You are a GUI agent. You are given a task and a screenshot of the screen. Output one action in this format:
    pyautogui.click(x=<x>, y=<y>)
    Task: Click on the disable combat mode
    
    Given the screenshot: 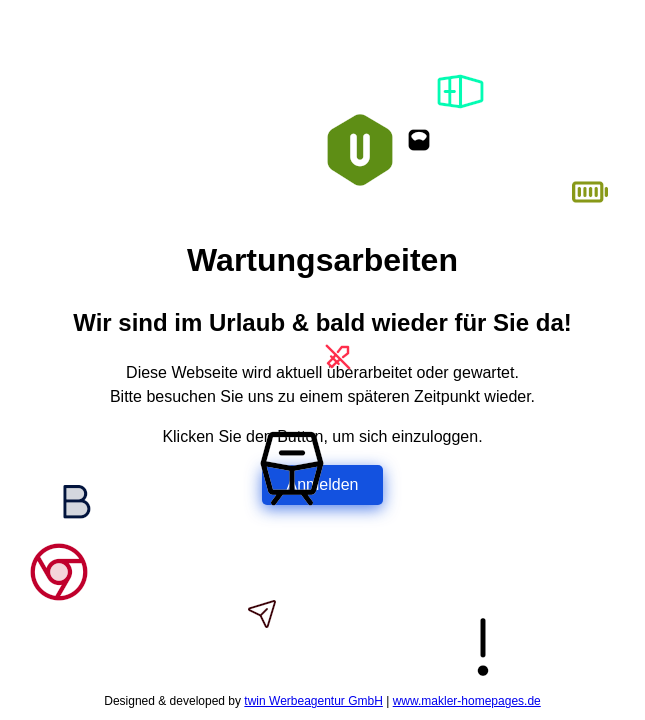 What is the action you would take?
    pyautogui.click(x=338, y=357)
    